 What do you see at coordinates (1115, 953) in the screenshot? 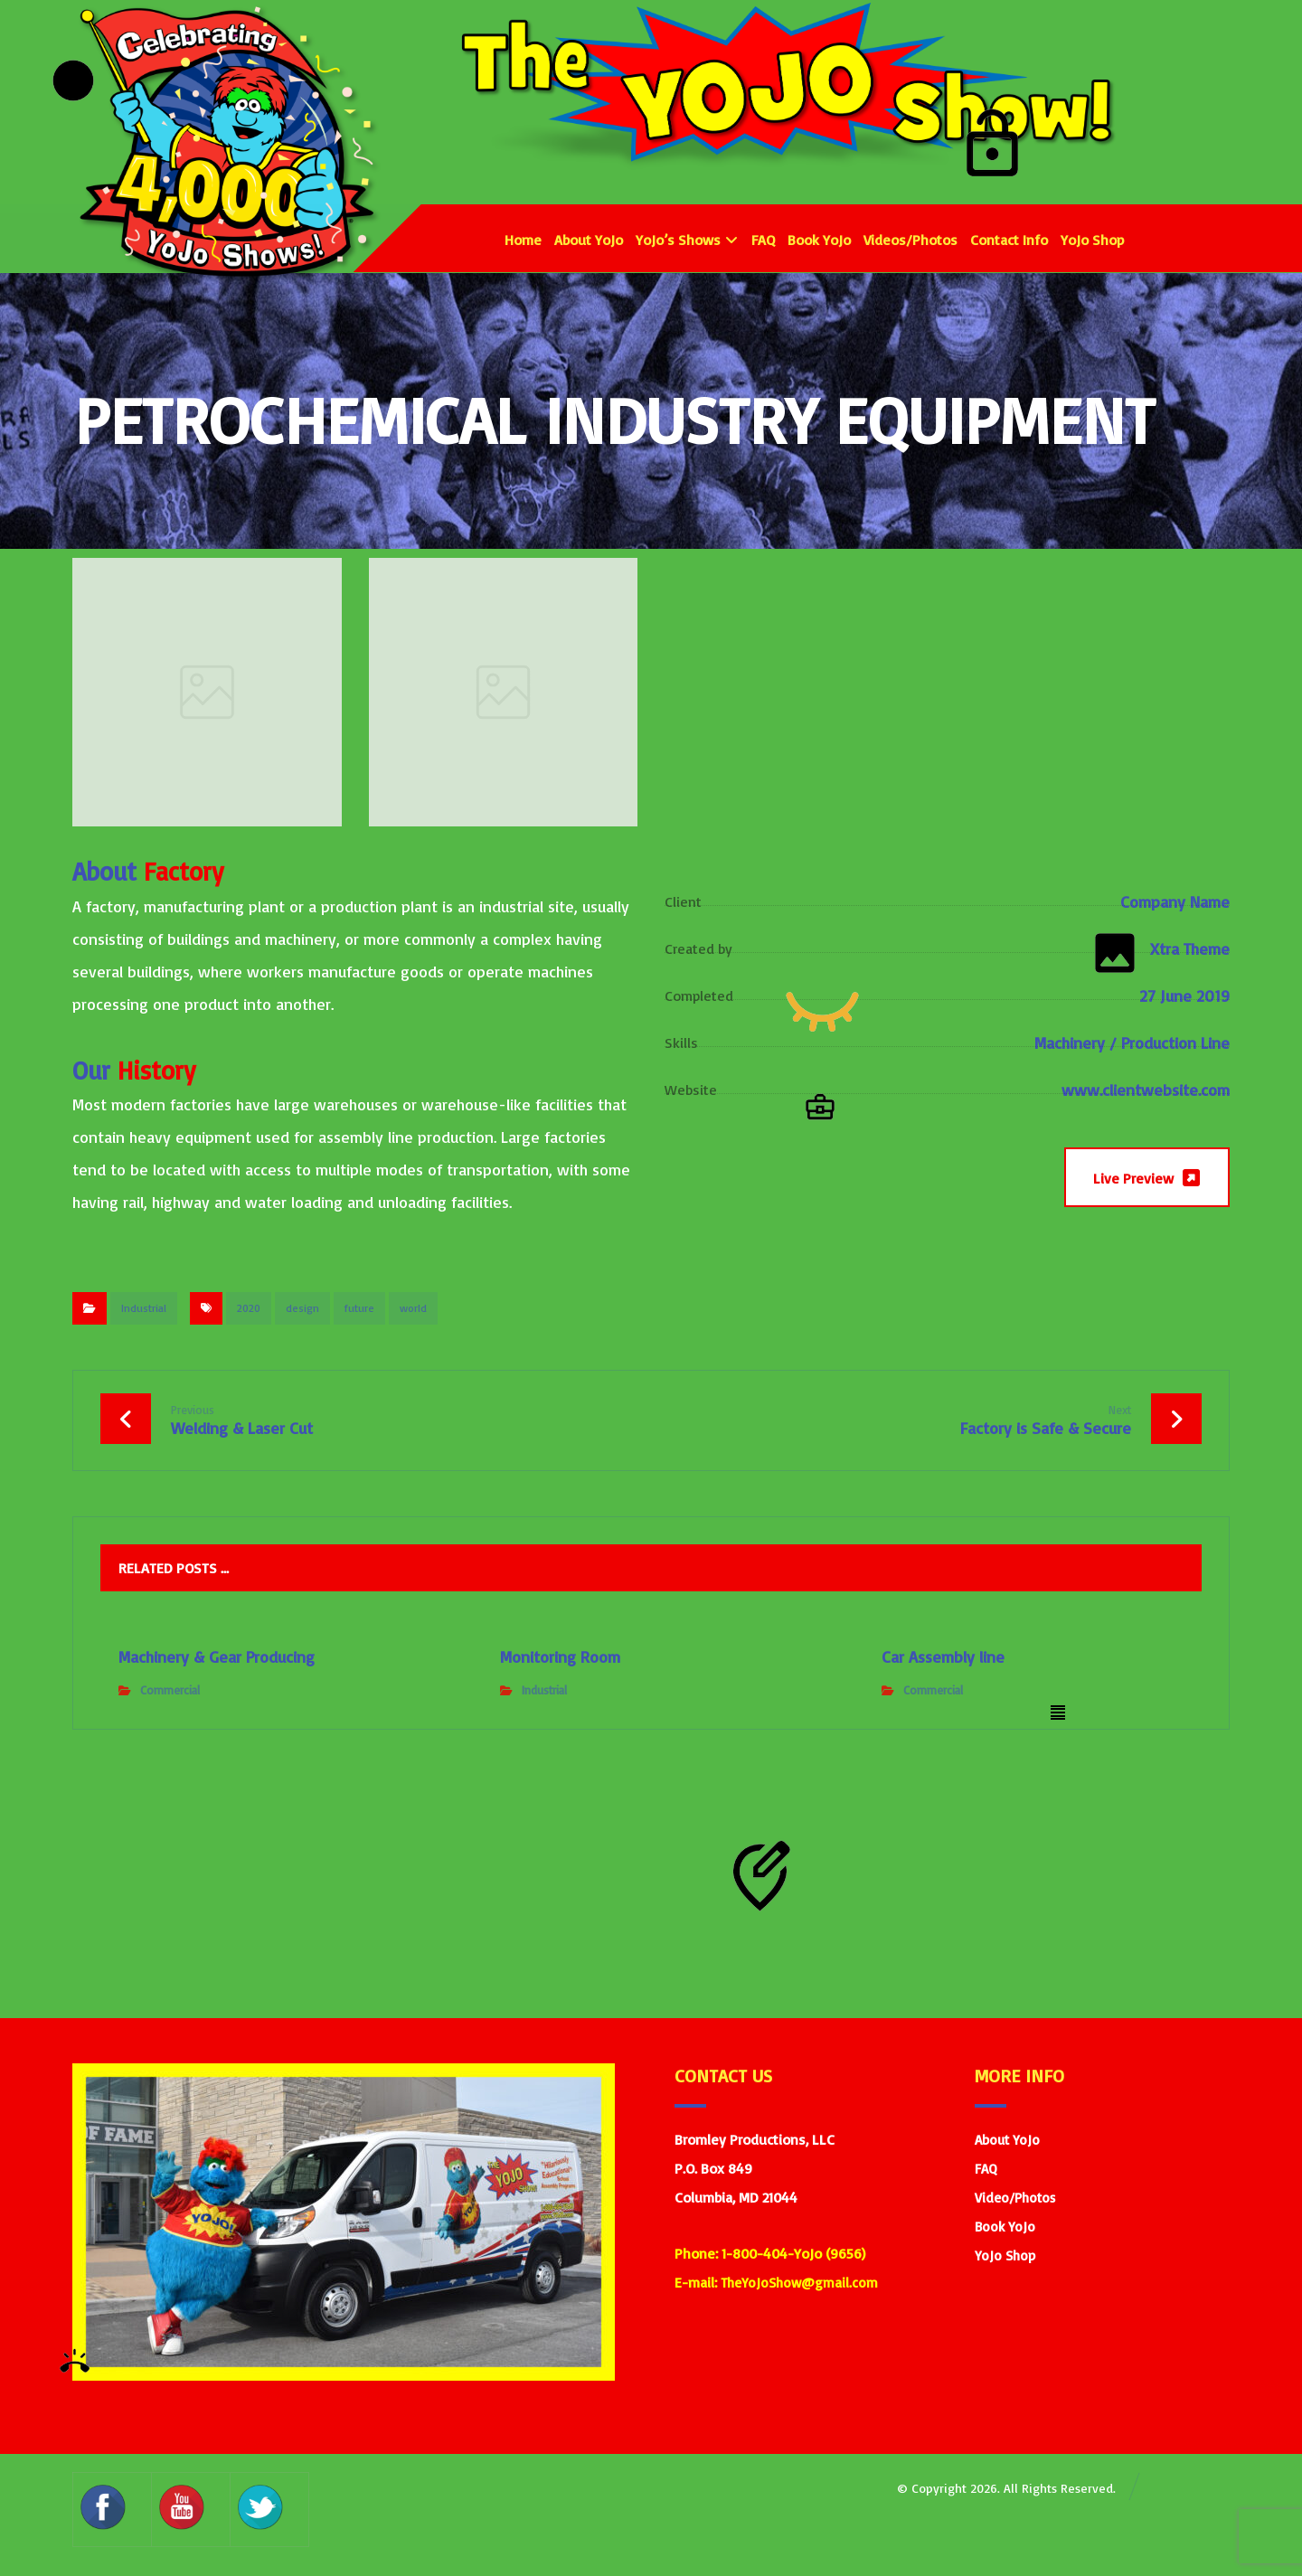
I see `view photos or images` at bounding box center [1115, 953].